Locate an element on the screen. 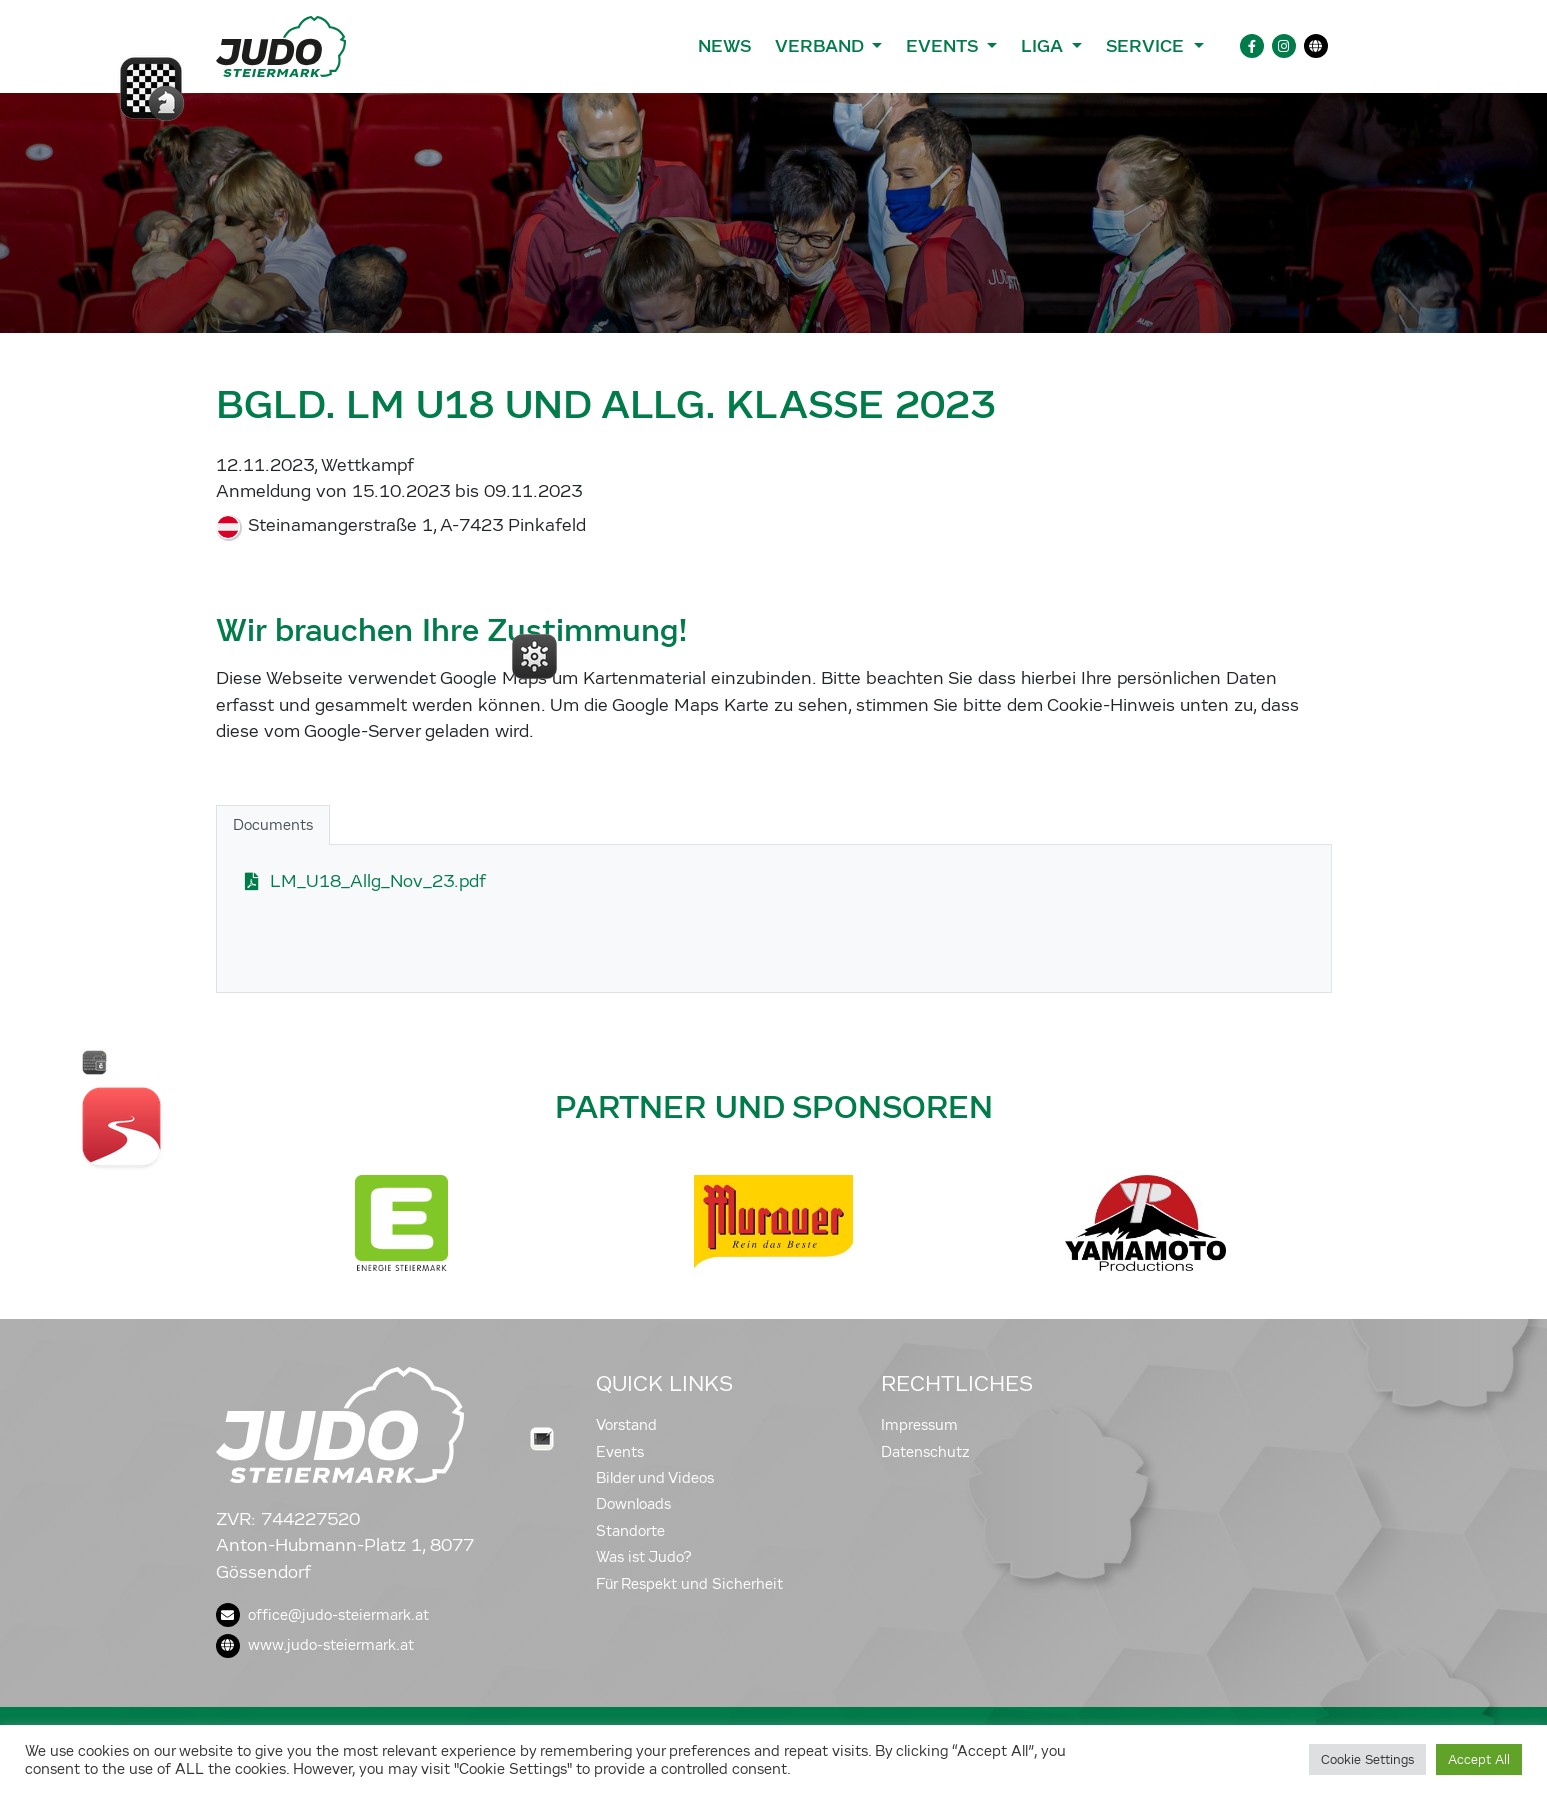  open tutanota secure email app is located at coordinates (121, 1126).